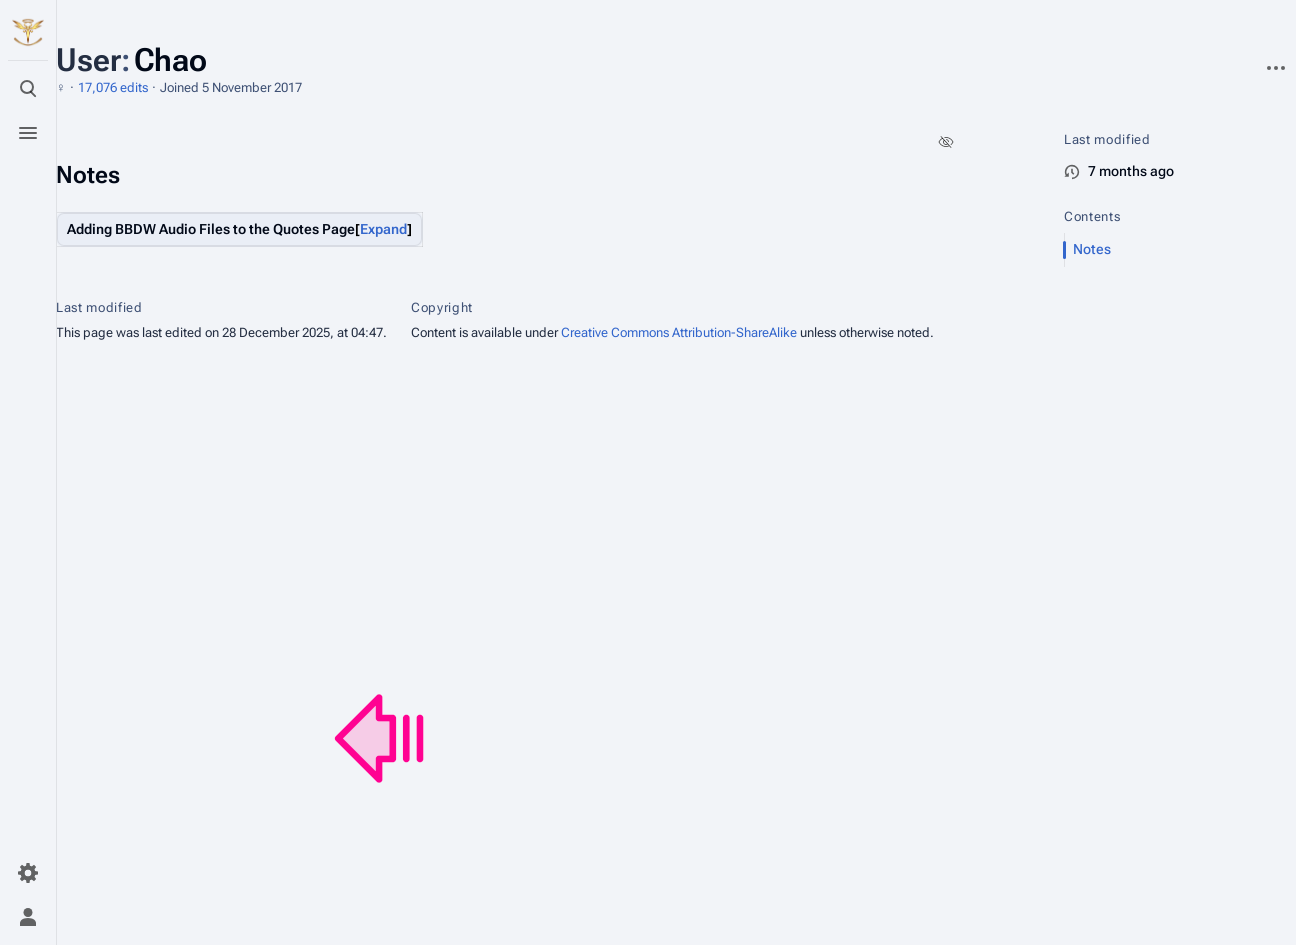 Image resolution: width=1296 pixels, height=945 pixels. Describe the element at coordinates (946, 142) in the screenshot. I see `hide password or sensitive content` at that location.